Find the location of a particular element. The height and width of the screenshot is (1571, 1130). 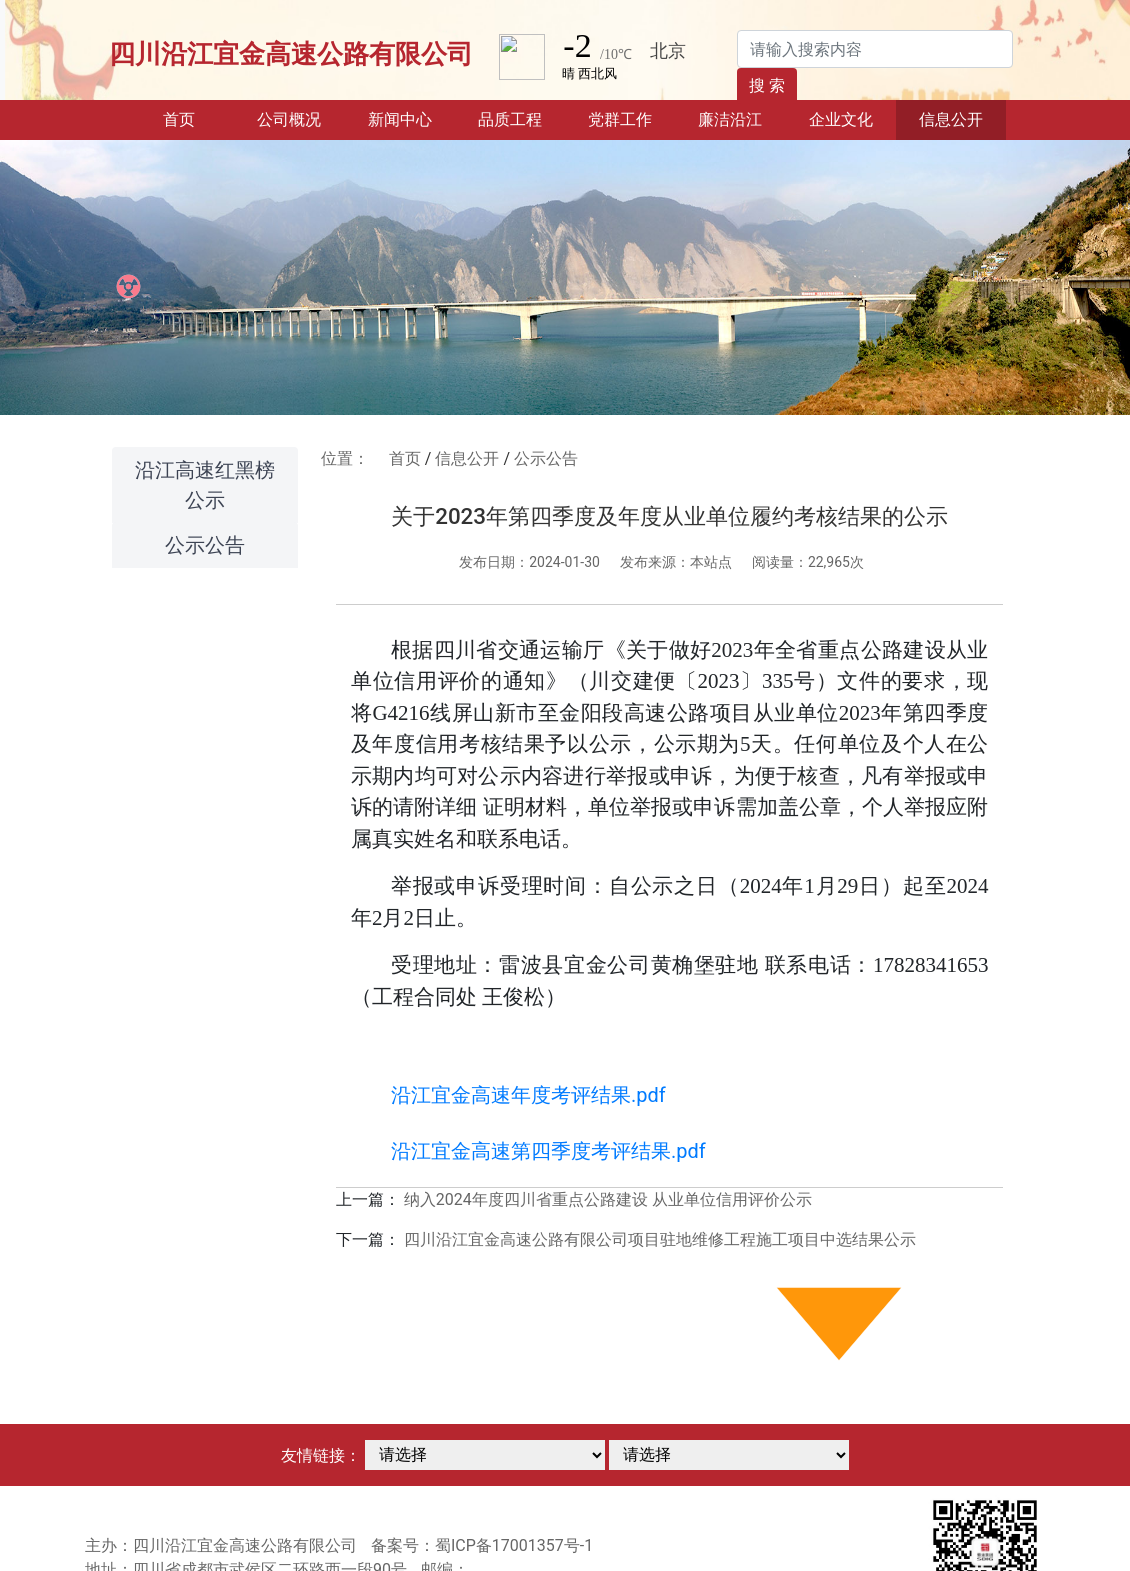

expand a dropdown menu is located at coordinates (839, 1324).